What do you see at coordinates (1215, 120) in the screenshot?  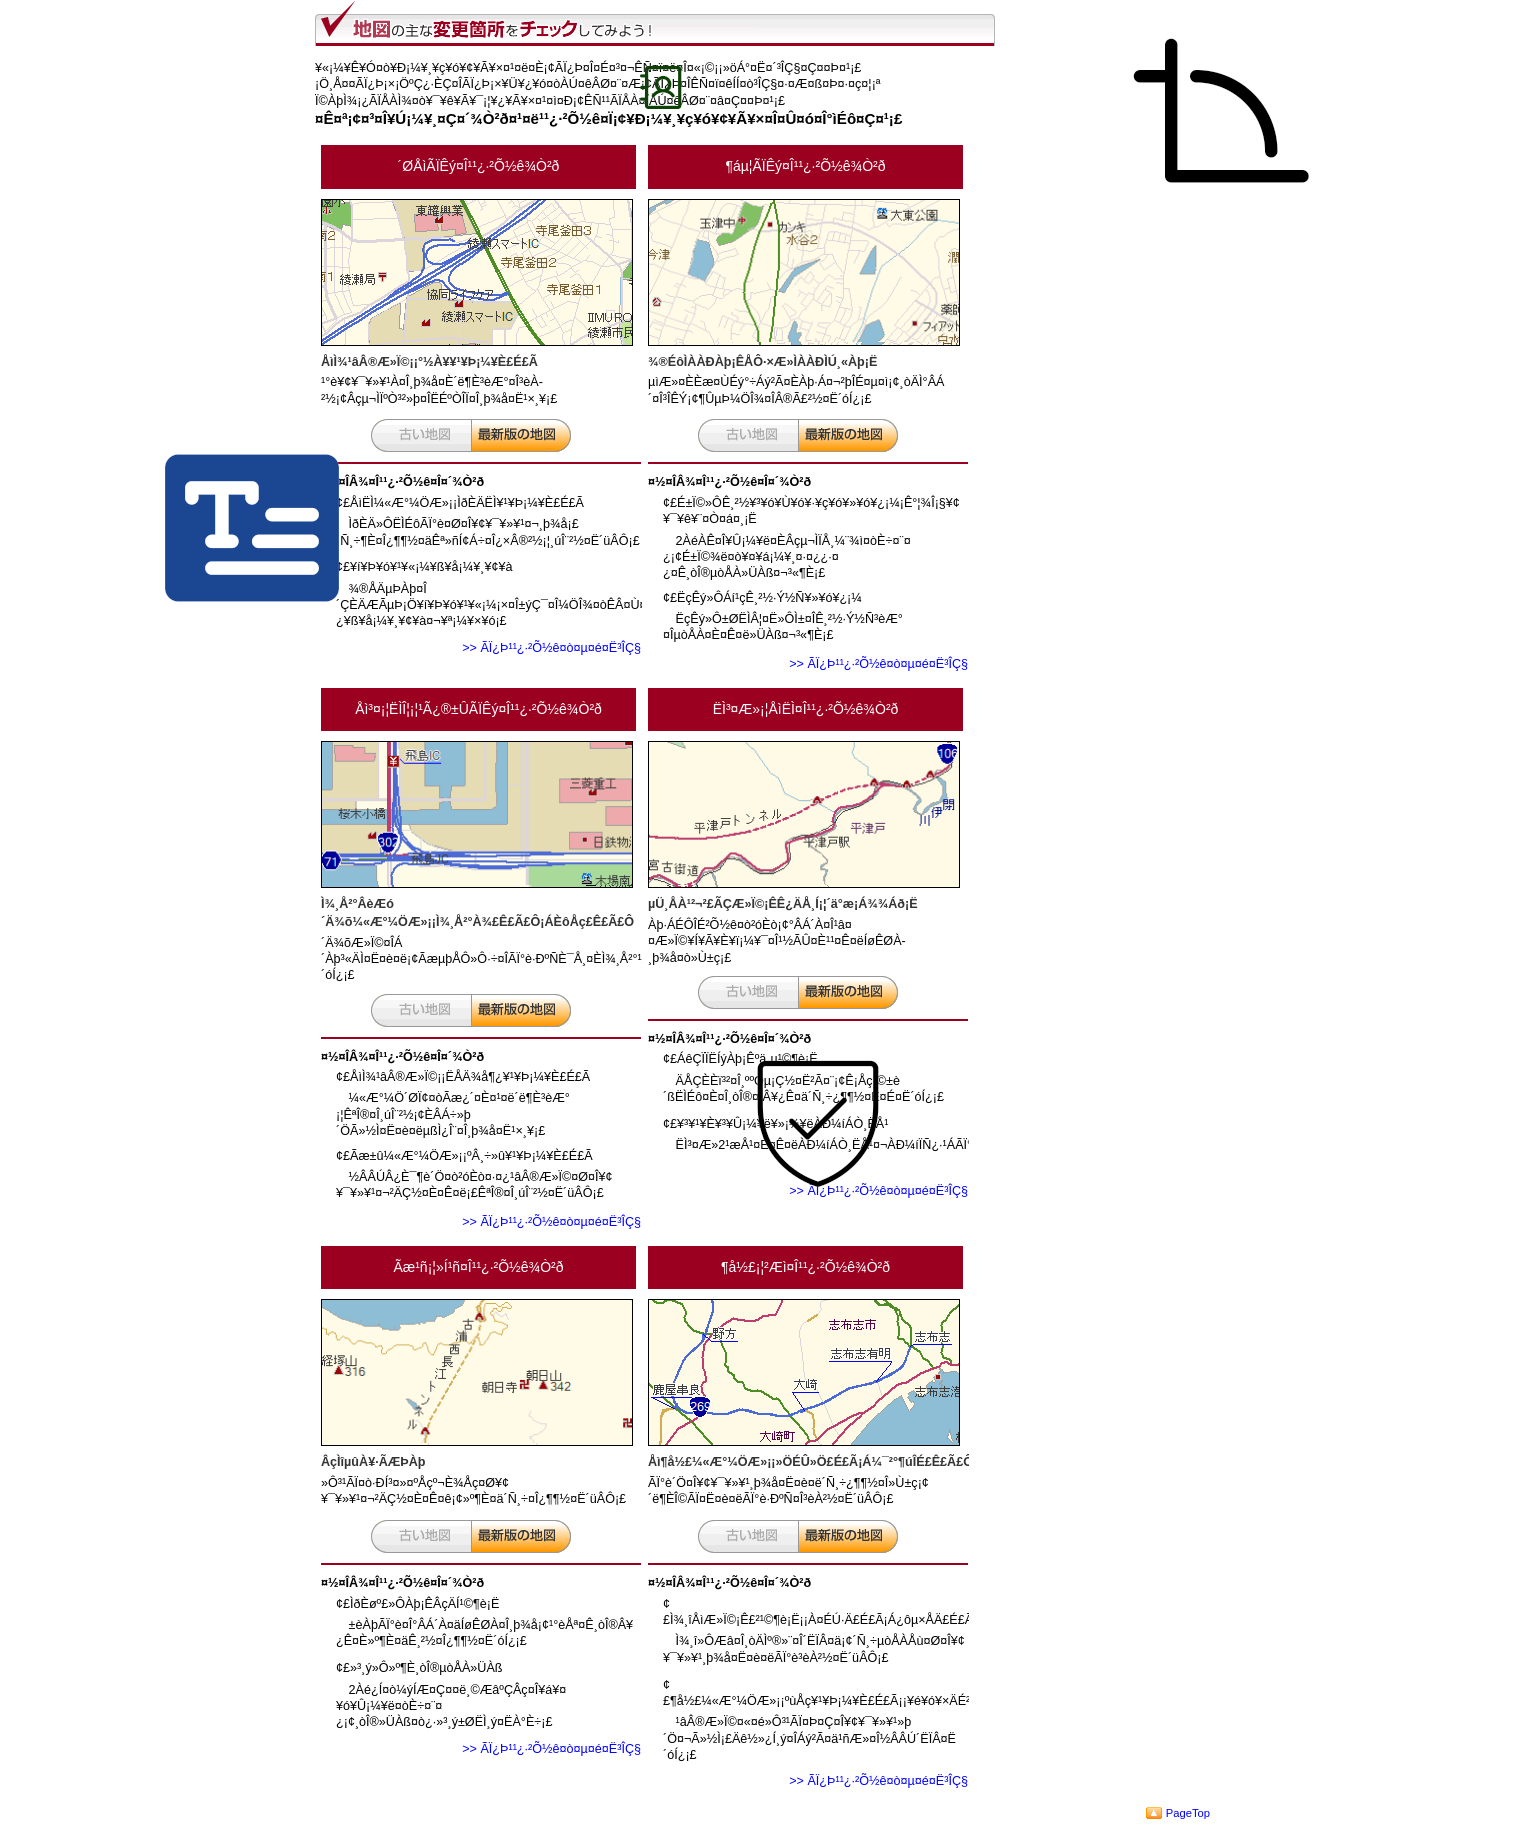 I see `measure or adjust angle in a design tool` at bounding box center [1215, 120].